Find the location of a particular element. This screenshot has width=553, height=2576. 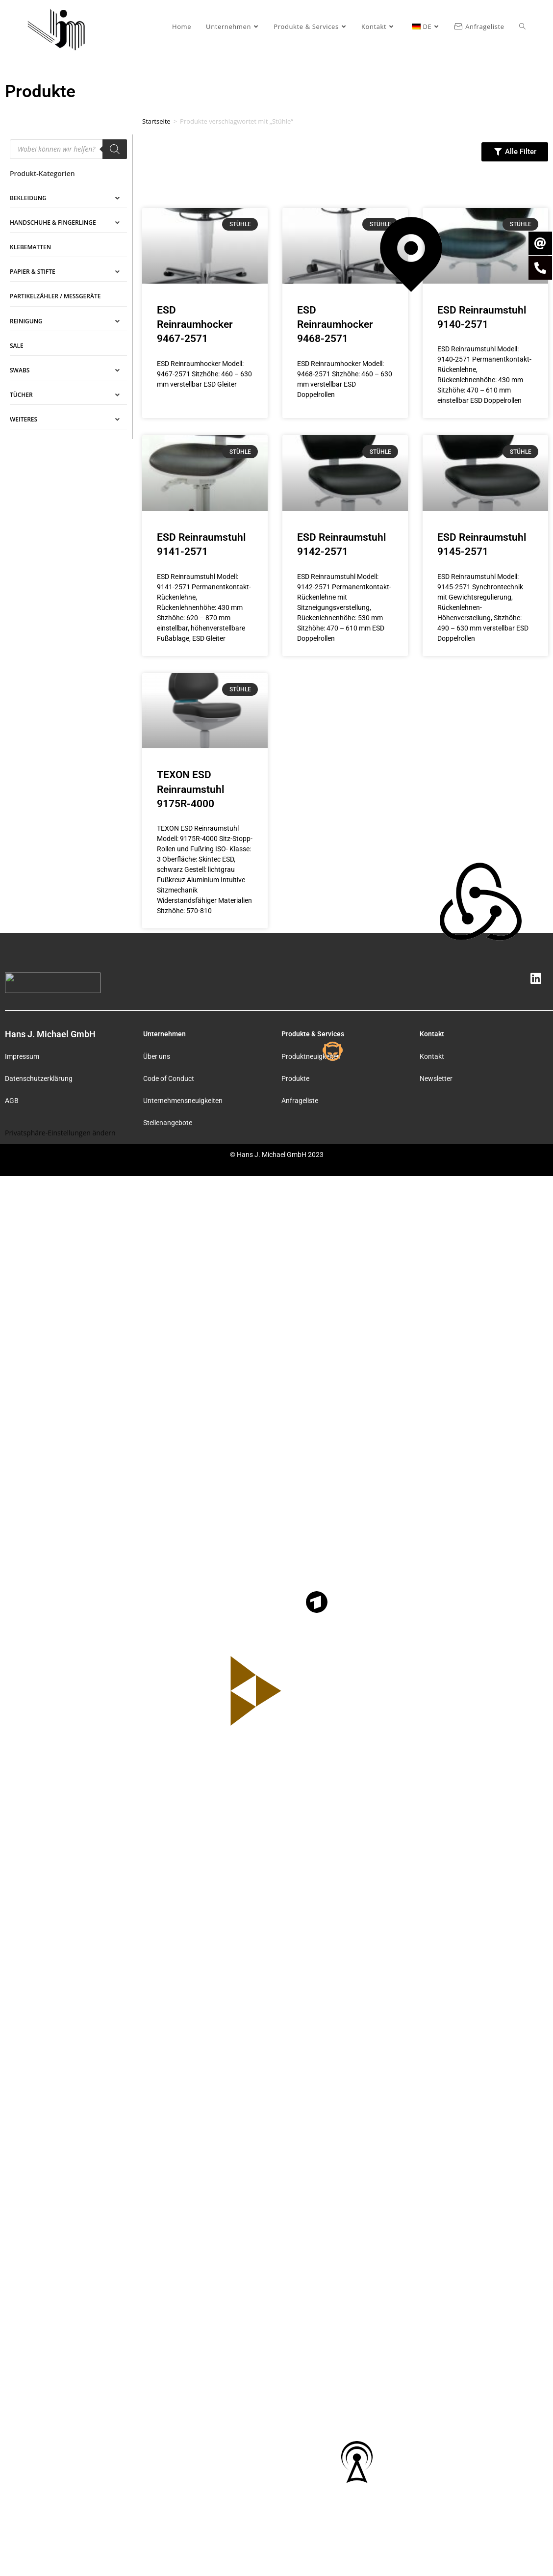

statuspal brand logo is located at coordinates (357, 2462).